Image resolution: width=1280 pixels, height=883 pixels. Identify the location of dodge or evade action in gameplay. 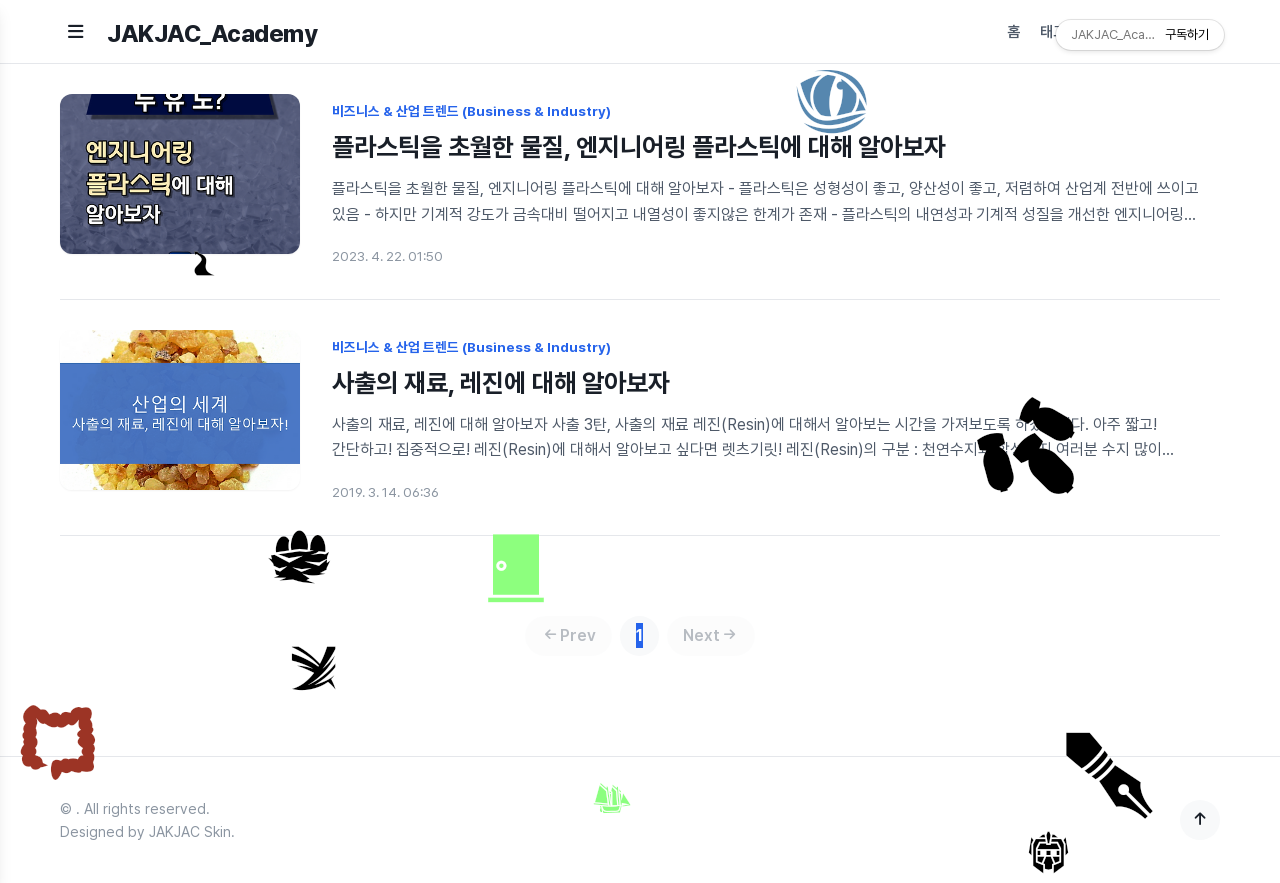
(203, 263).